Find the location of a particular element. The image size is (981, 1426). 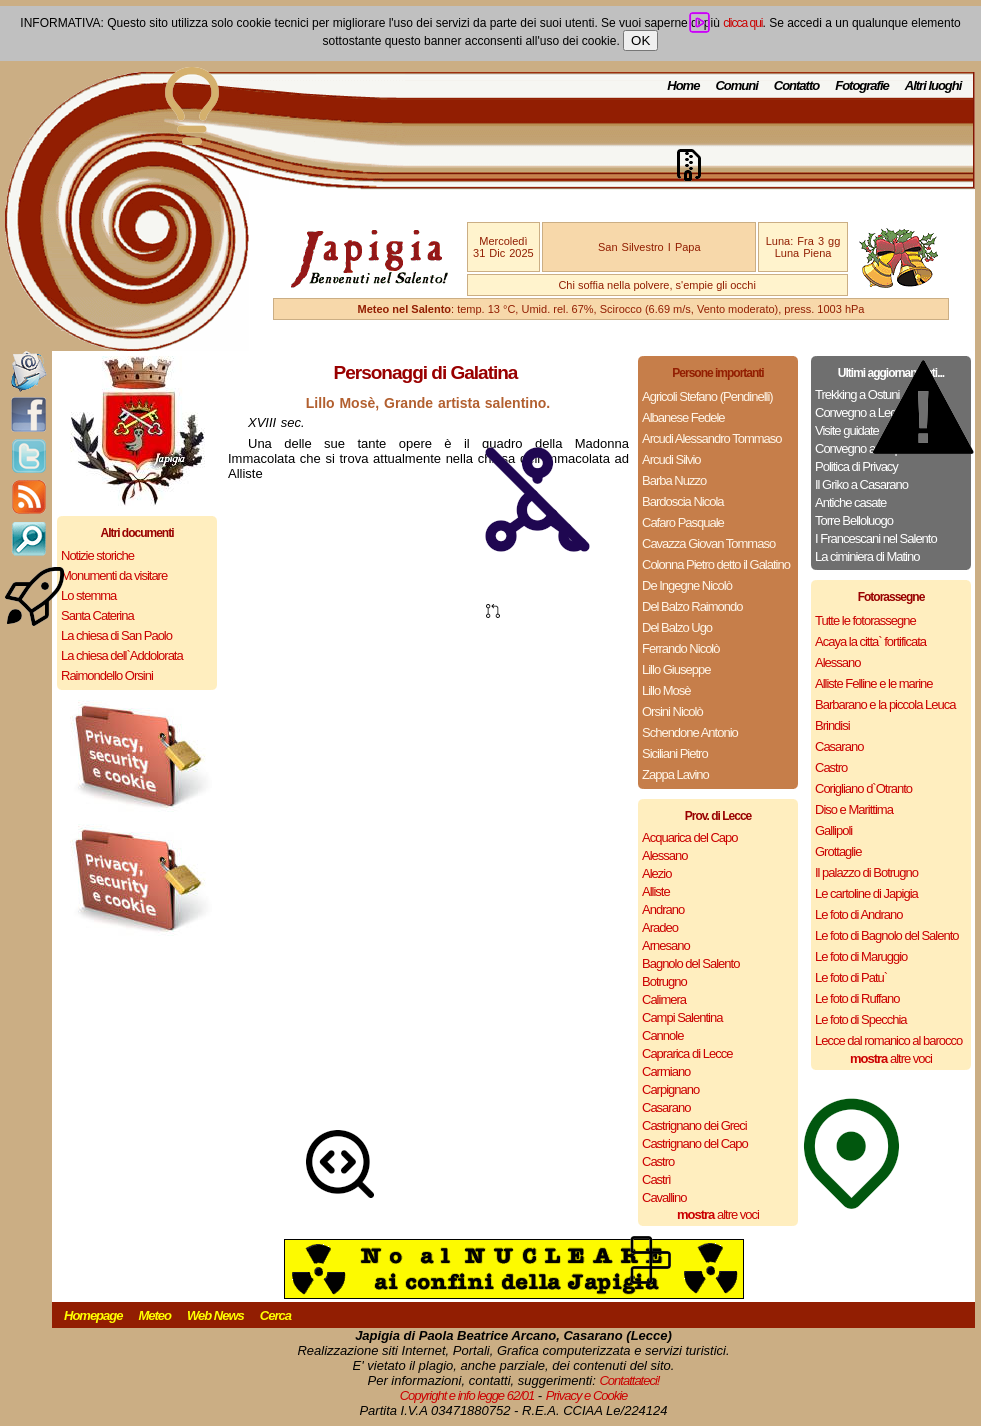

view or open a compressed zip file is located at coordinates (689, 165).